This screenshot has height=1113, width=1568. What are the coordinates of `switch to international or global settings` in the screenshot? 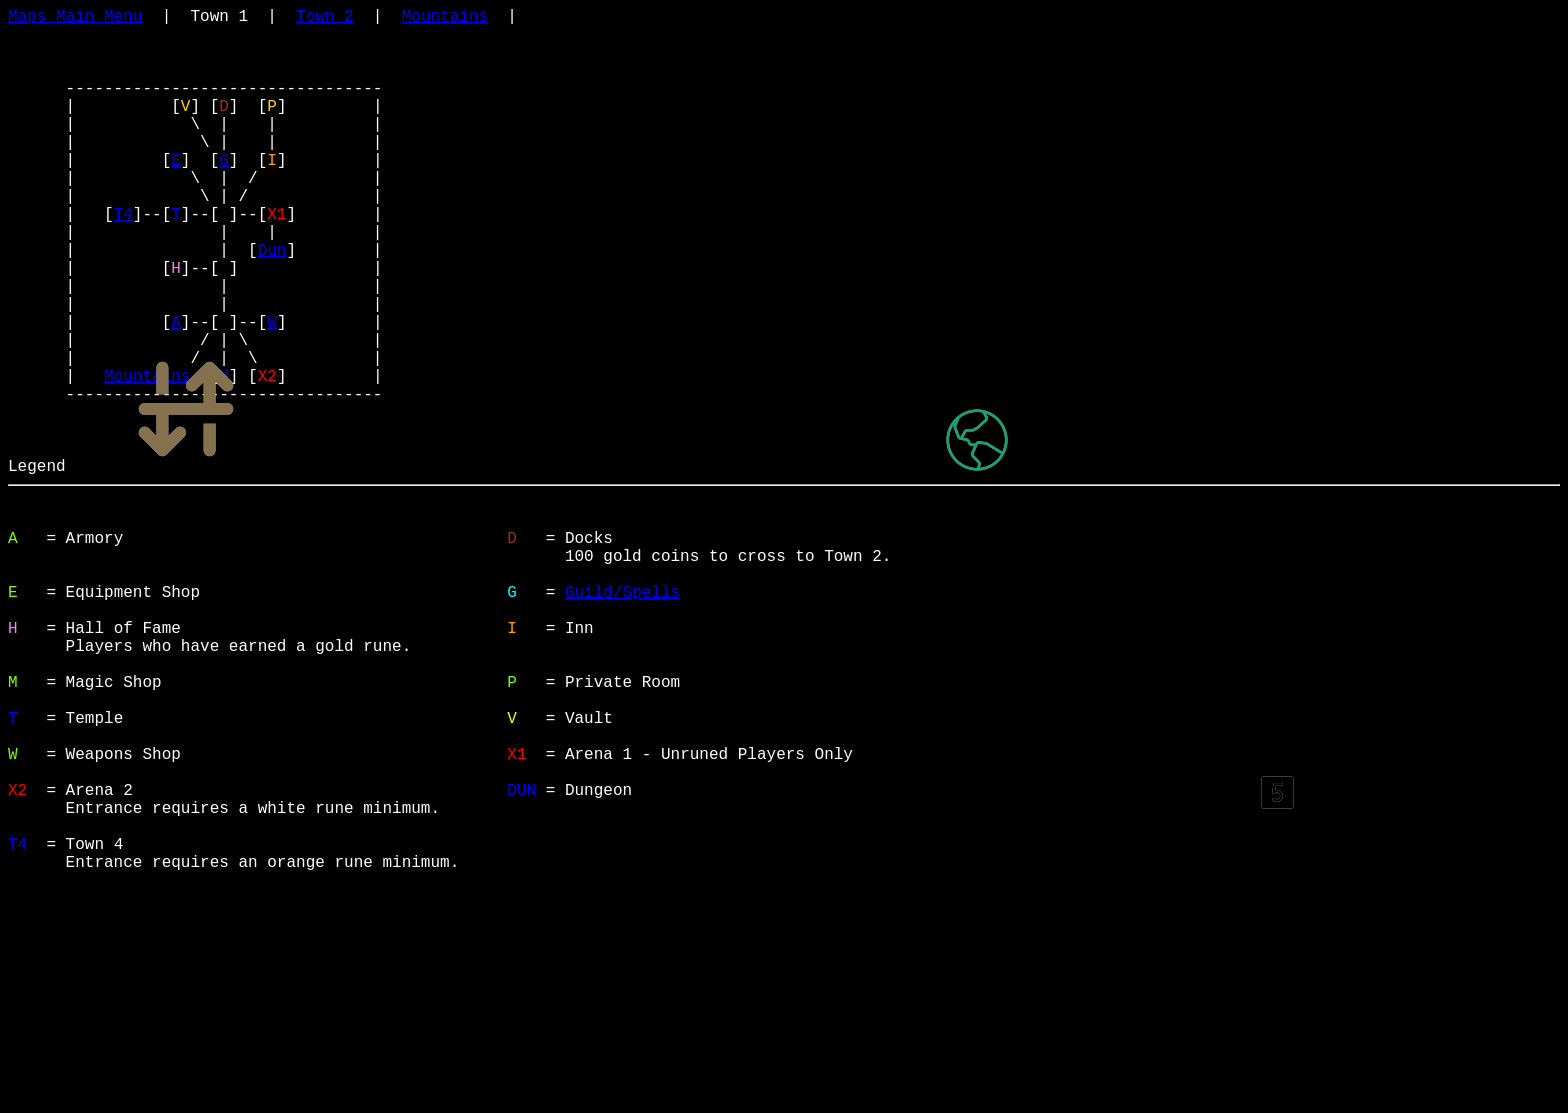 It's located at (977, 440).